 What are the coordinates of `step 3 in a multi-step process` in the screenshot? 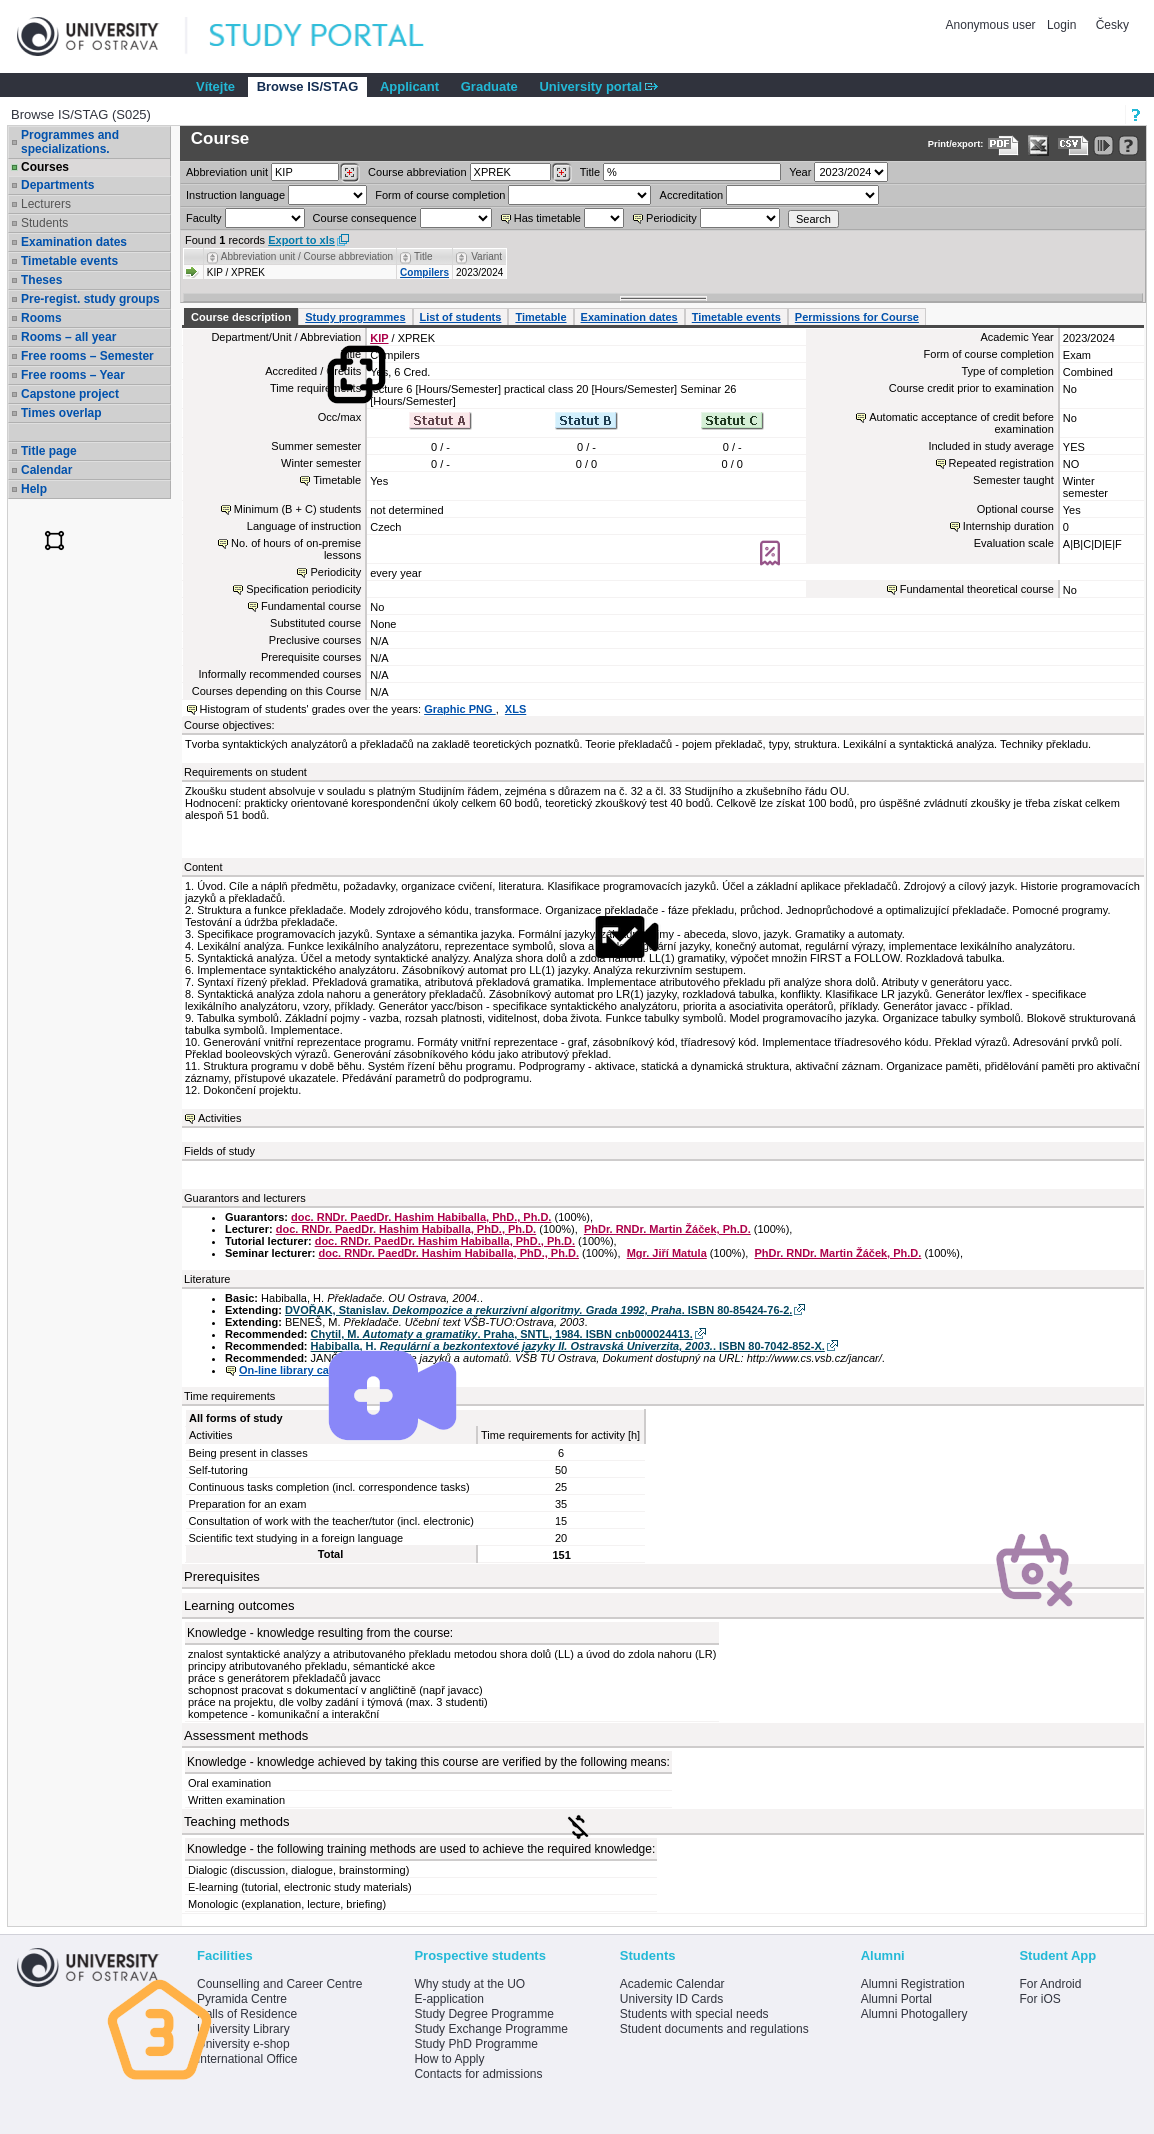 It's located at (159, 2032).